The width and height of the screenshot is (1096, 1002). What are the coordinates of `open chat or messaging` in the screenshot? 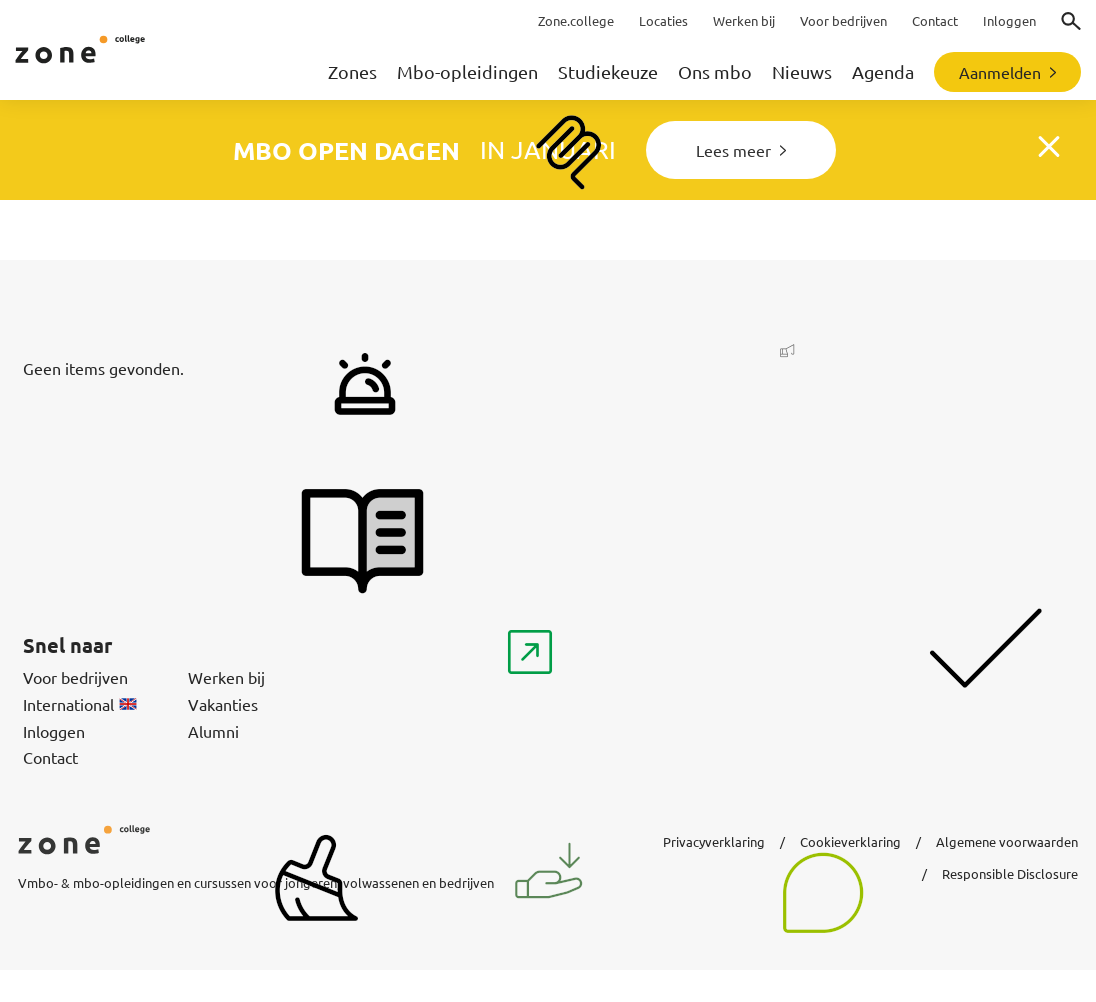 It's located at (821, 894).